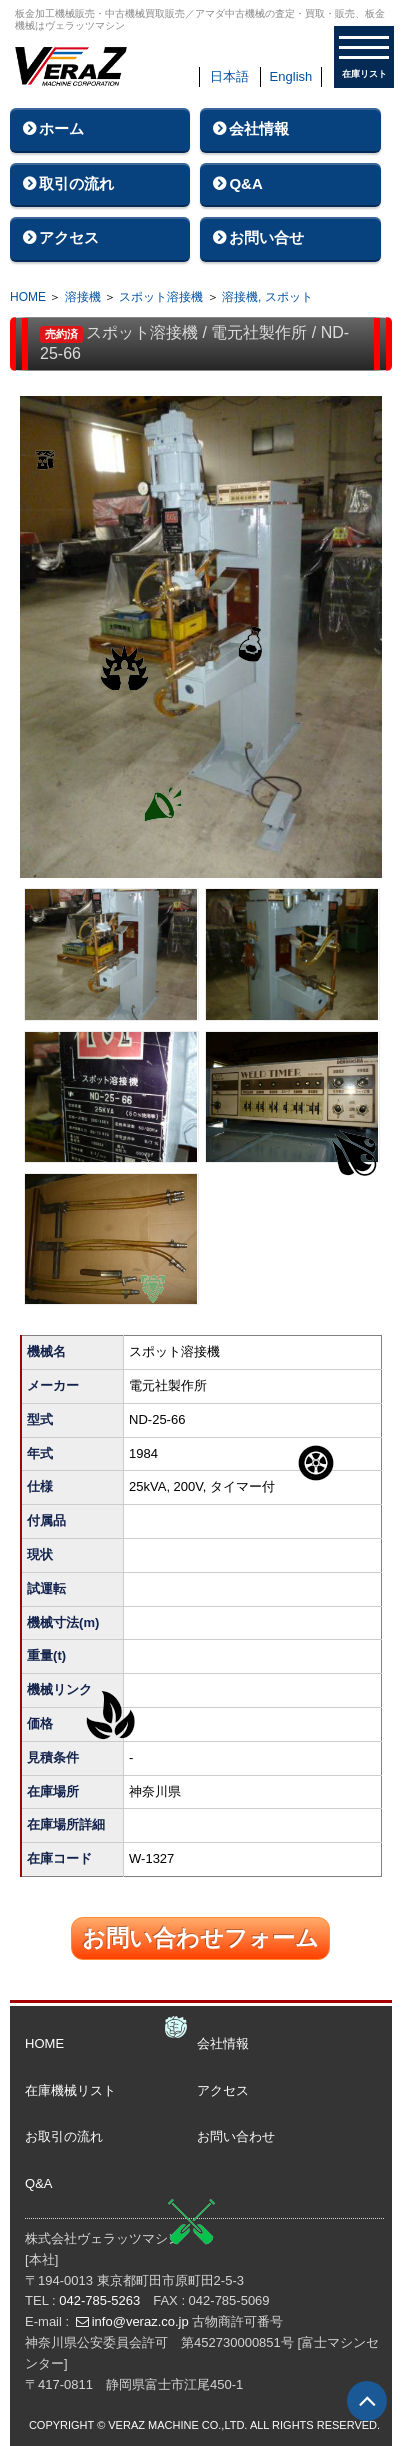  Describe the element at coordinates (111, 1715) in the screenshot. I see `indicates eco-friendly or organic option` at that location.